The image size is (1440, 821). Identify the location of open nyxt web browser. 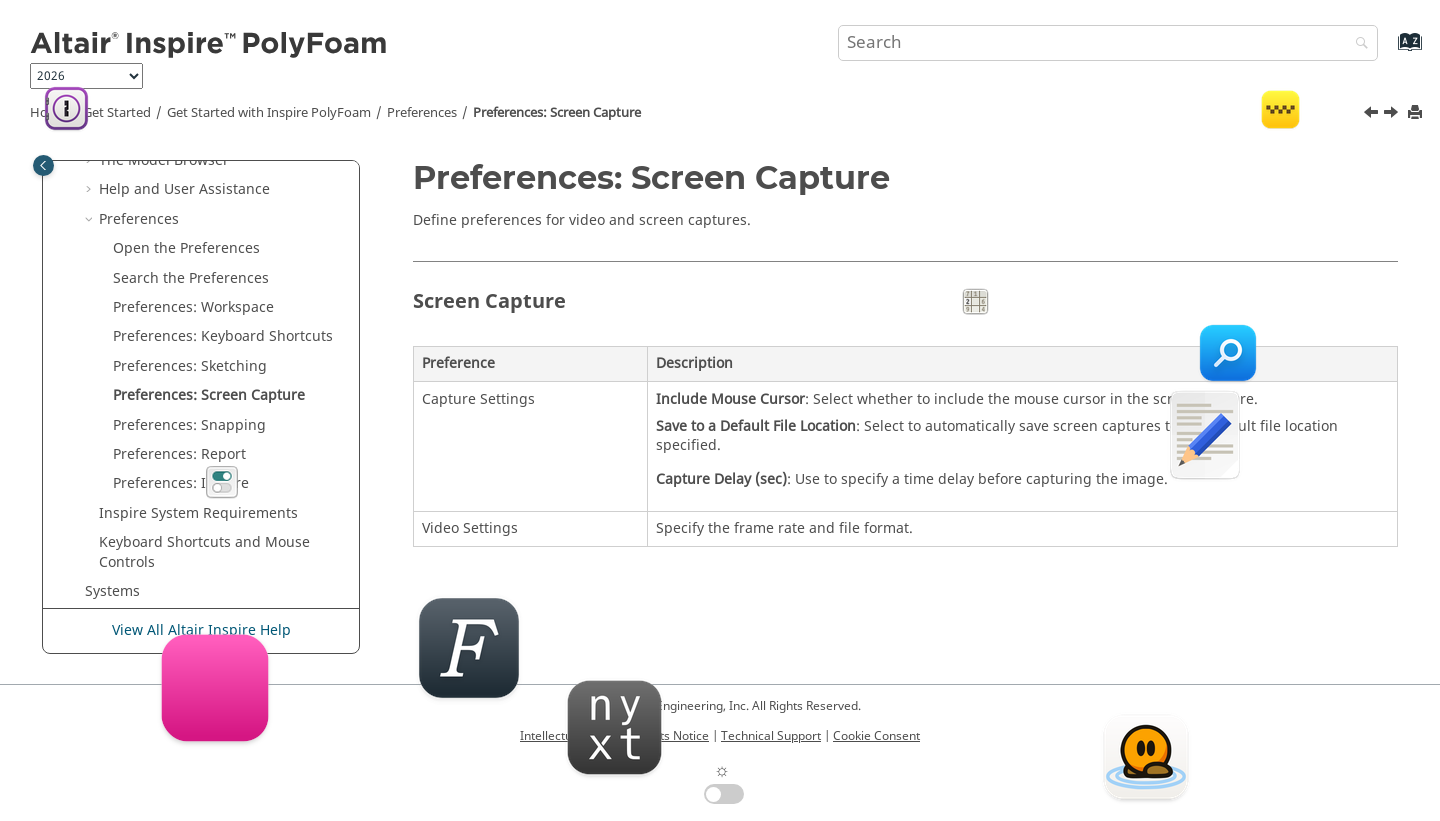
(614, 727).